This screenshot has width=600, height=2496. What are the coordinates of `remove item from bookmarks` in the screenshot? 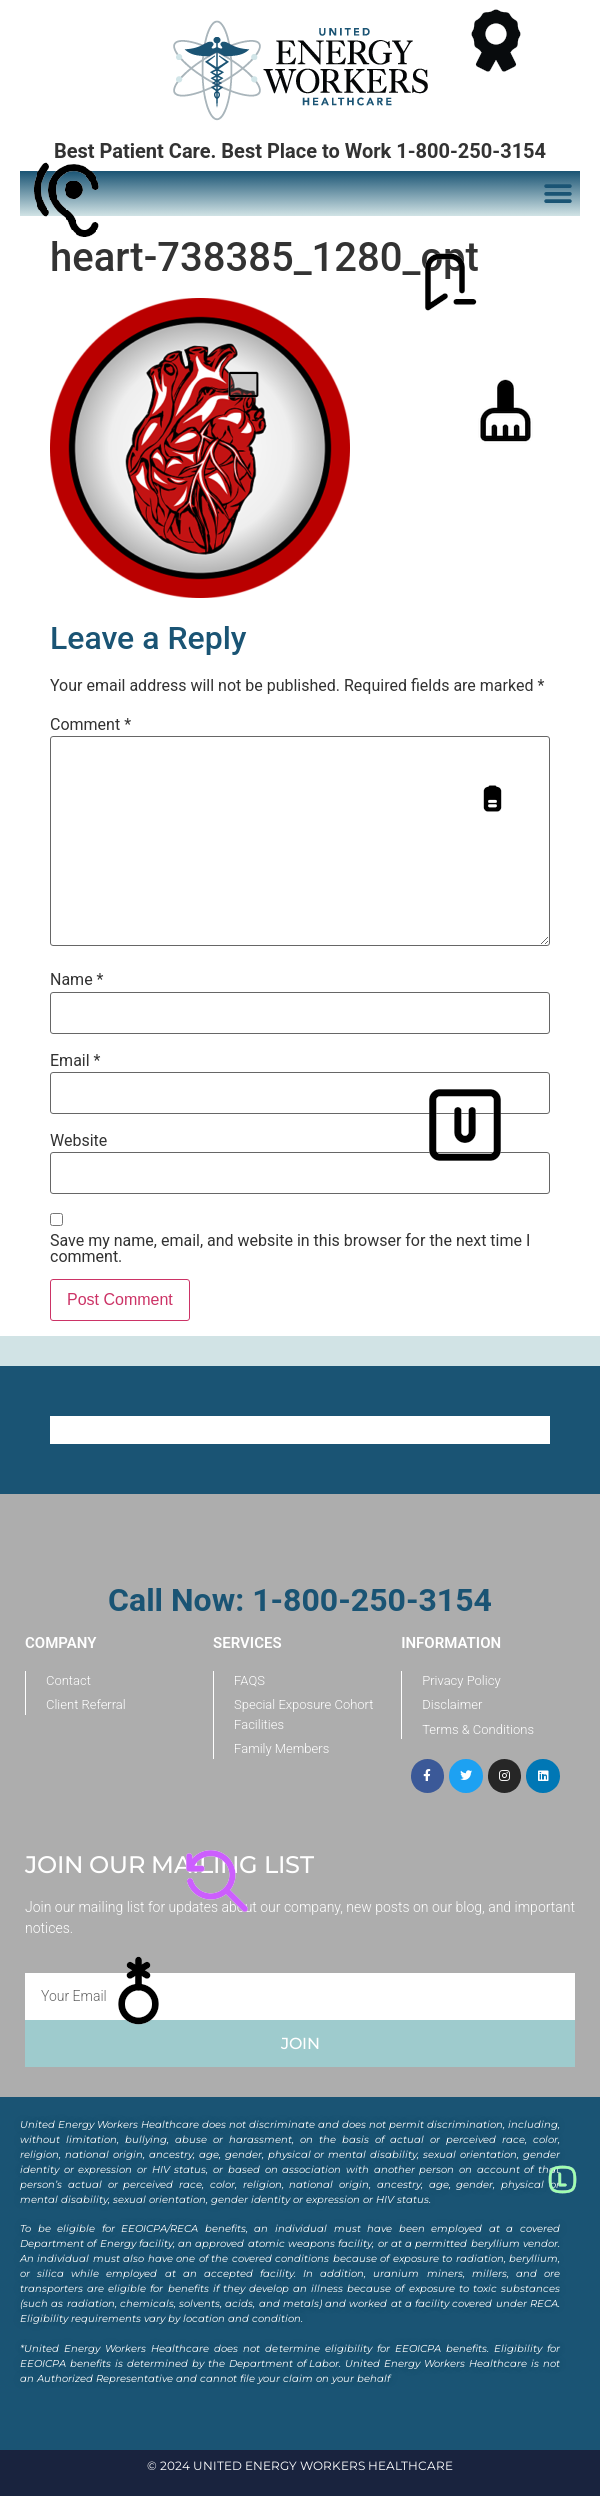 It's located at (445, 282).